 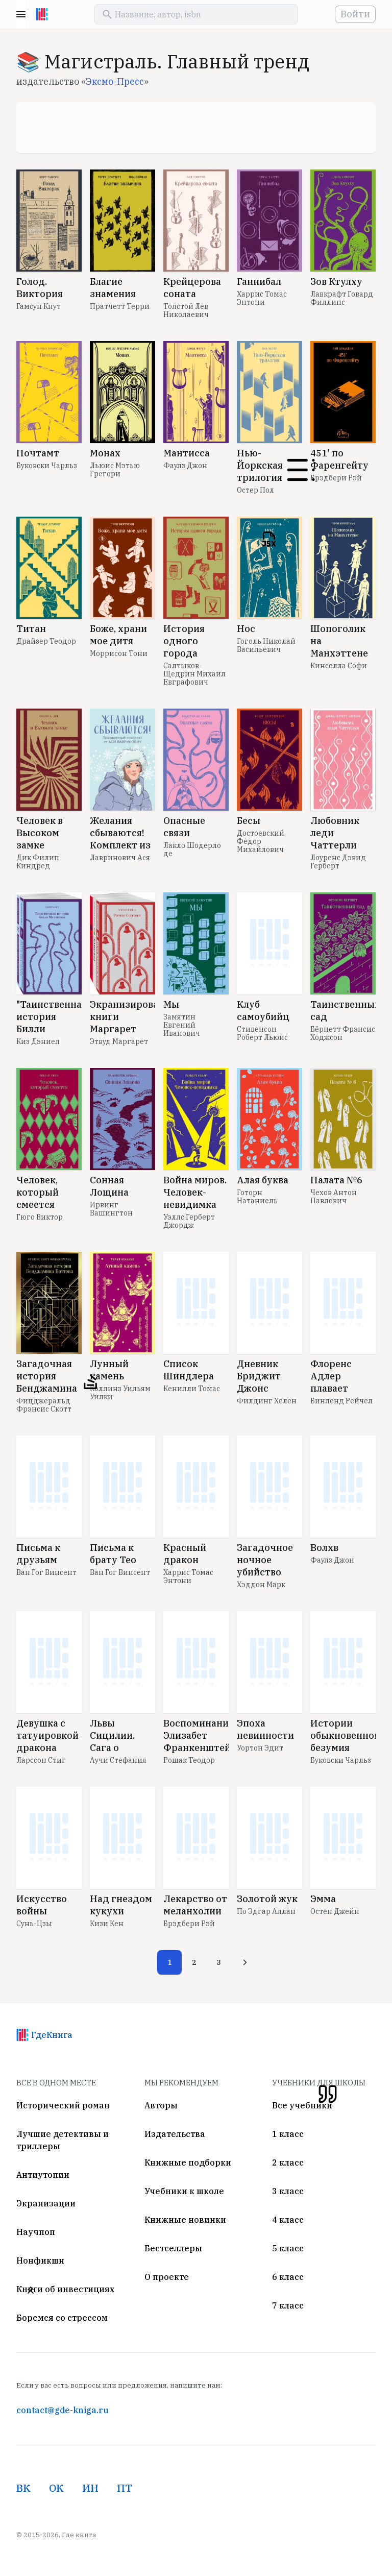 I want to click on insert a block quote, so click(x=328, y=2094).